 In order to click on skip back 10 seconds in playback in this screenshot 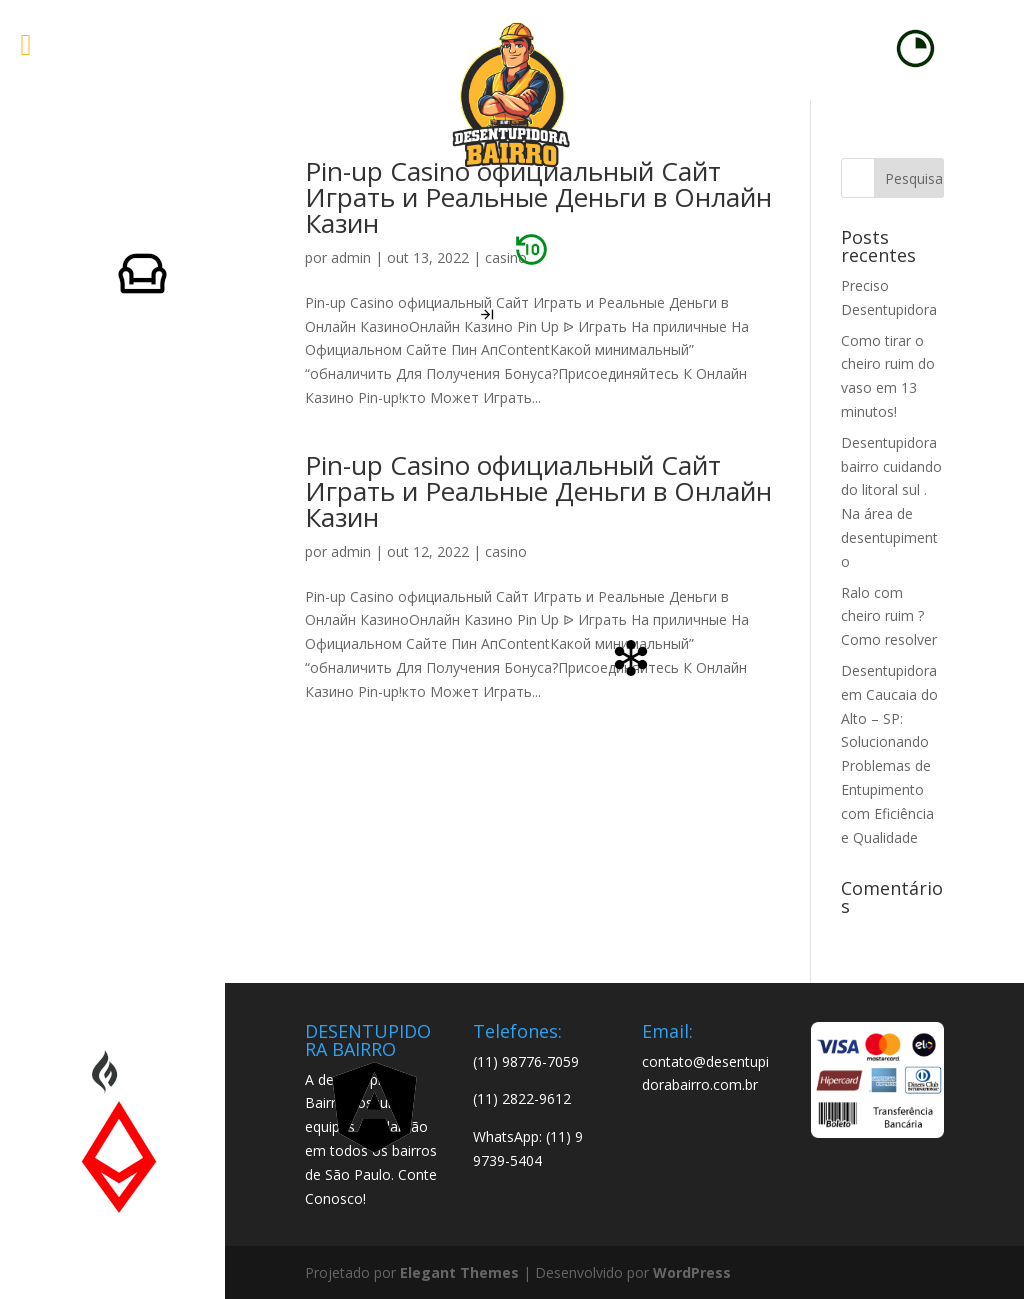, I will do `click(531, 249)`.